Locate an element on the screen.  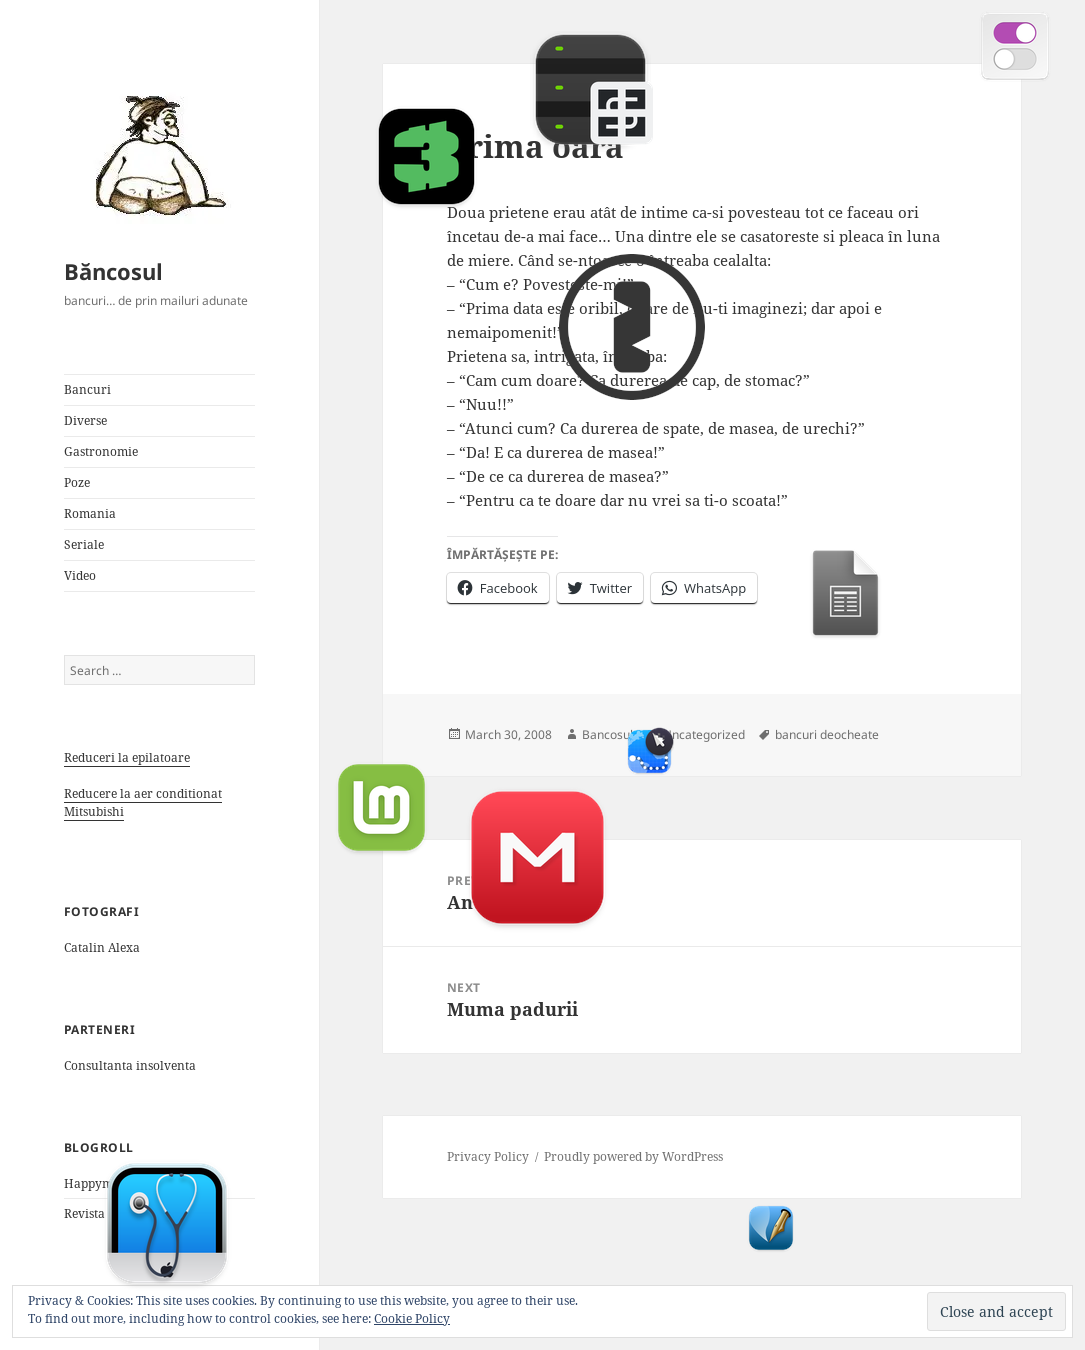
configure windows file sharing preferences is located at coordinates (591, 91).